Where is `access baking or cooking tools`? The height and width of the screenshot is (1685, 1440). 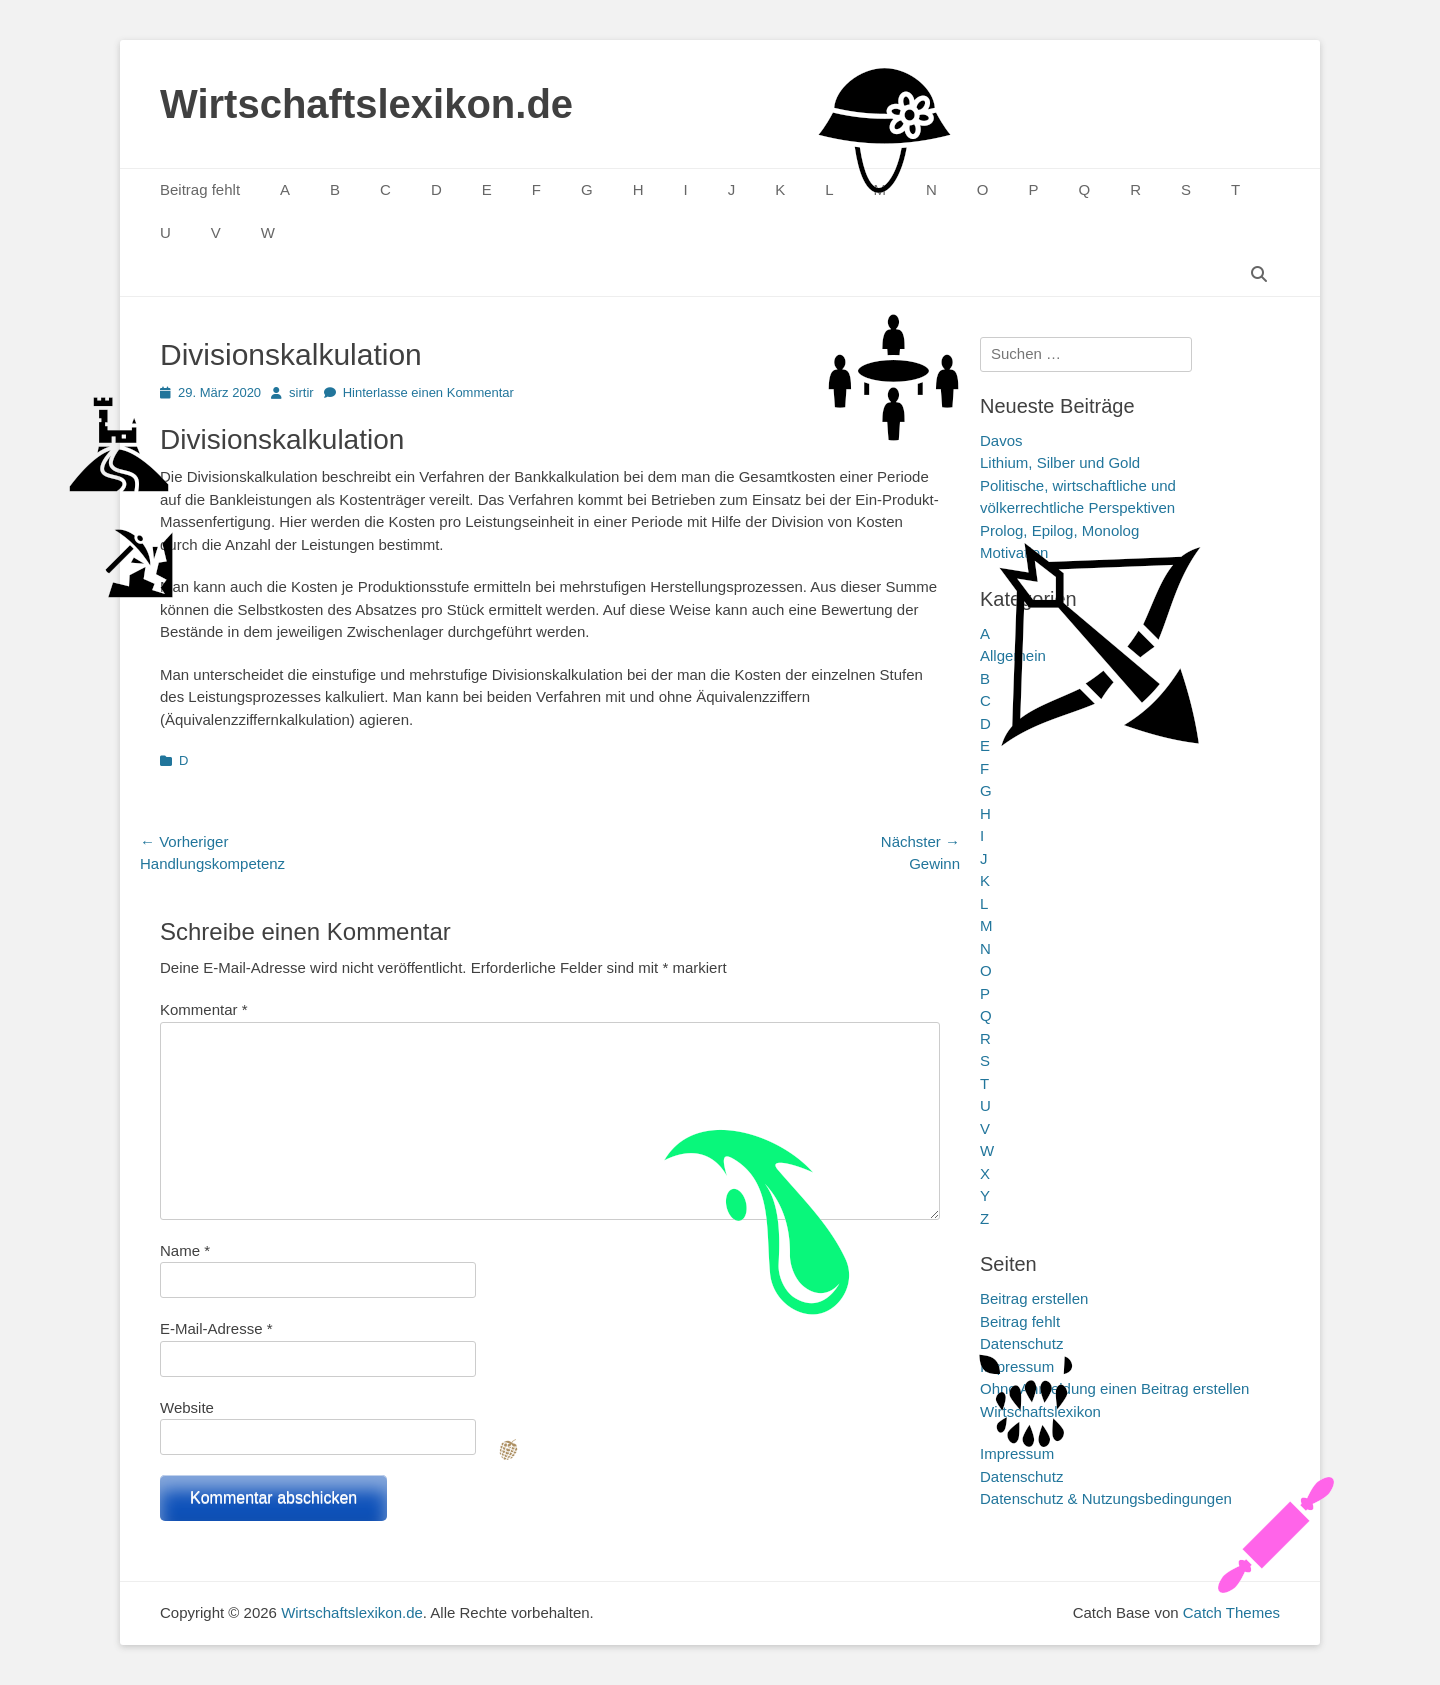 access baking or cooking tools is located at coordinates (1276, 1535).